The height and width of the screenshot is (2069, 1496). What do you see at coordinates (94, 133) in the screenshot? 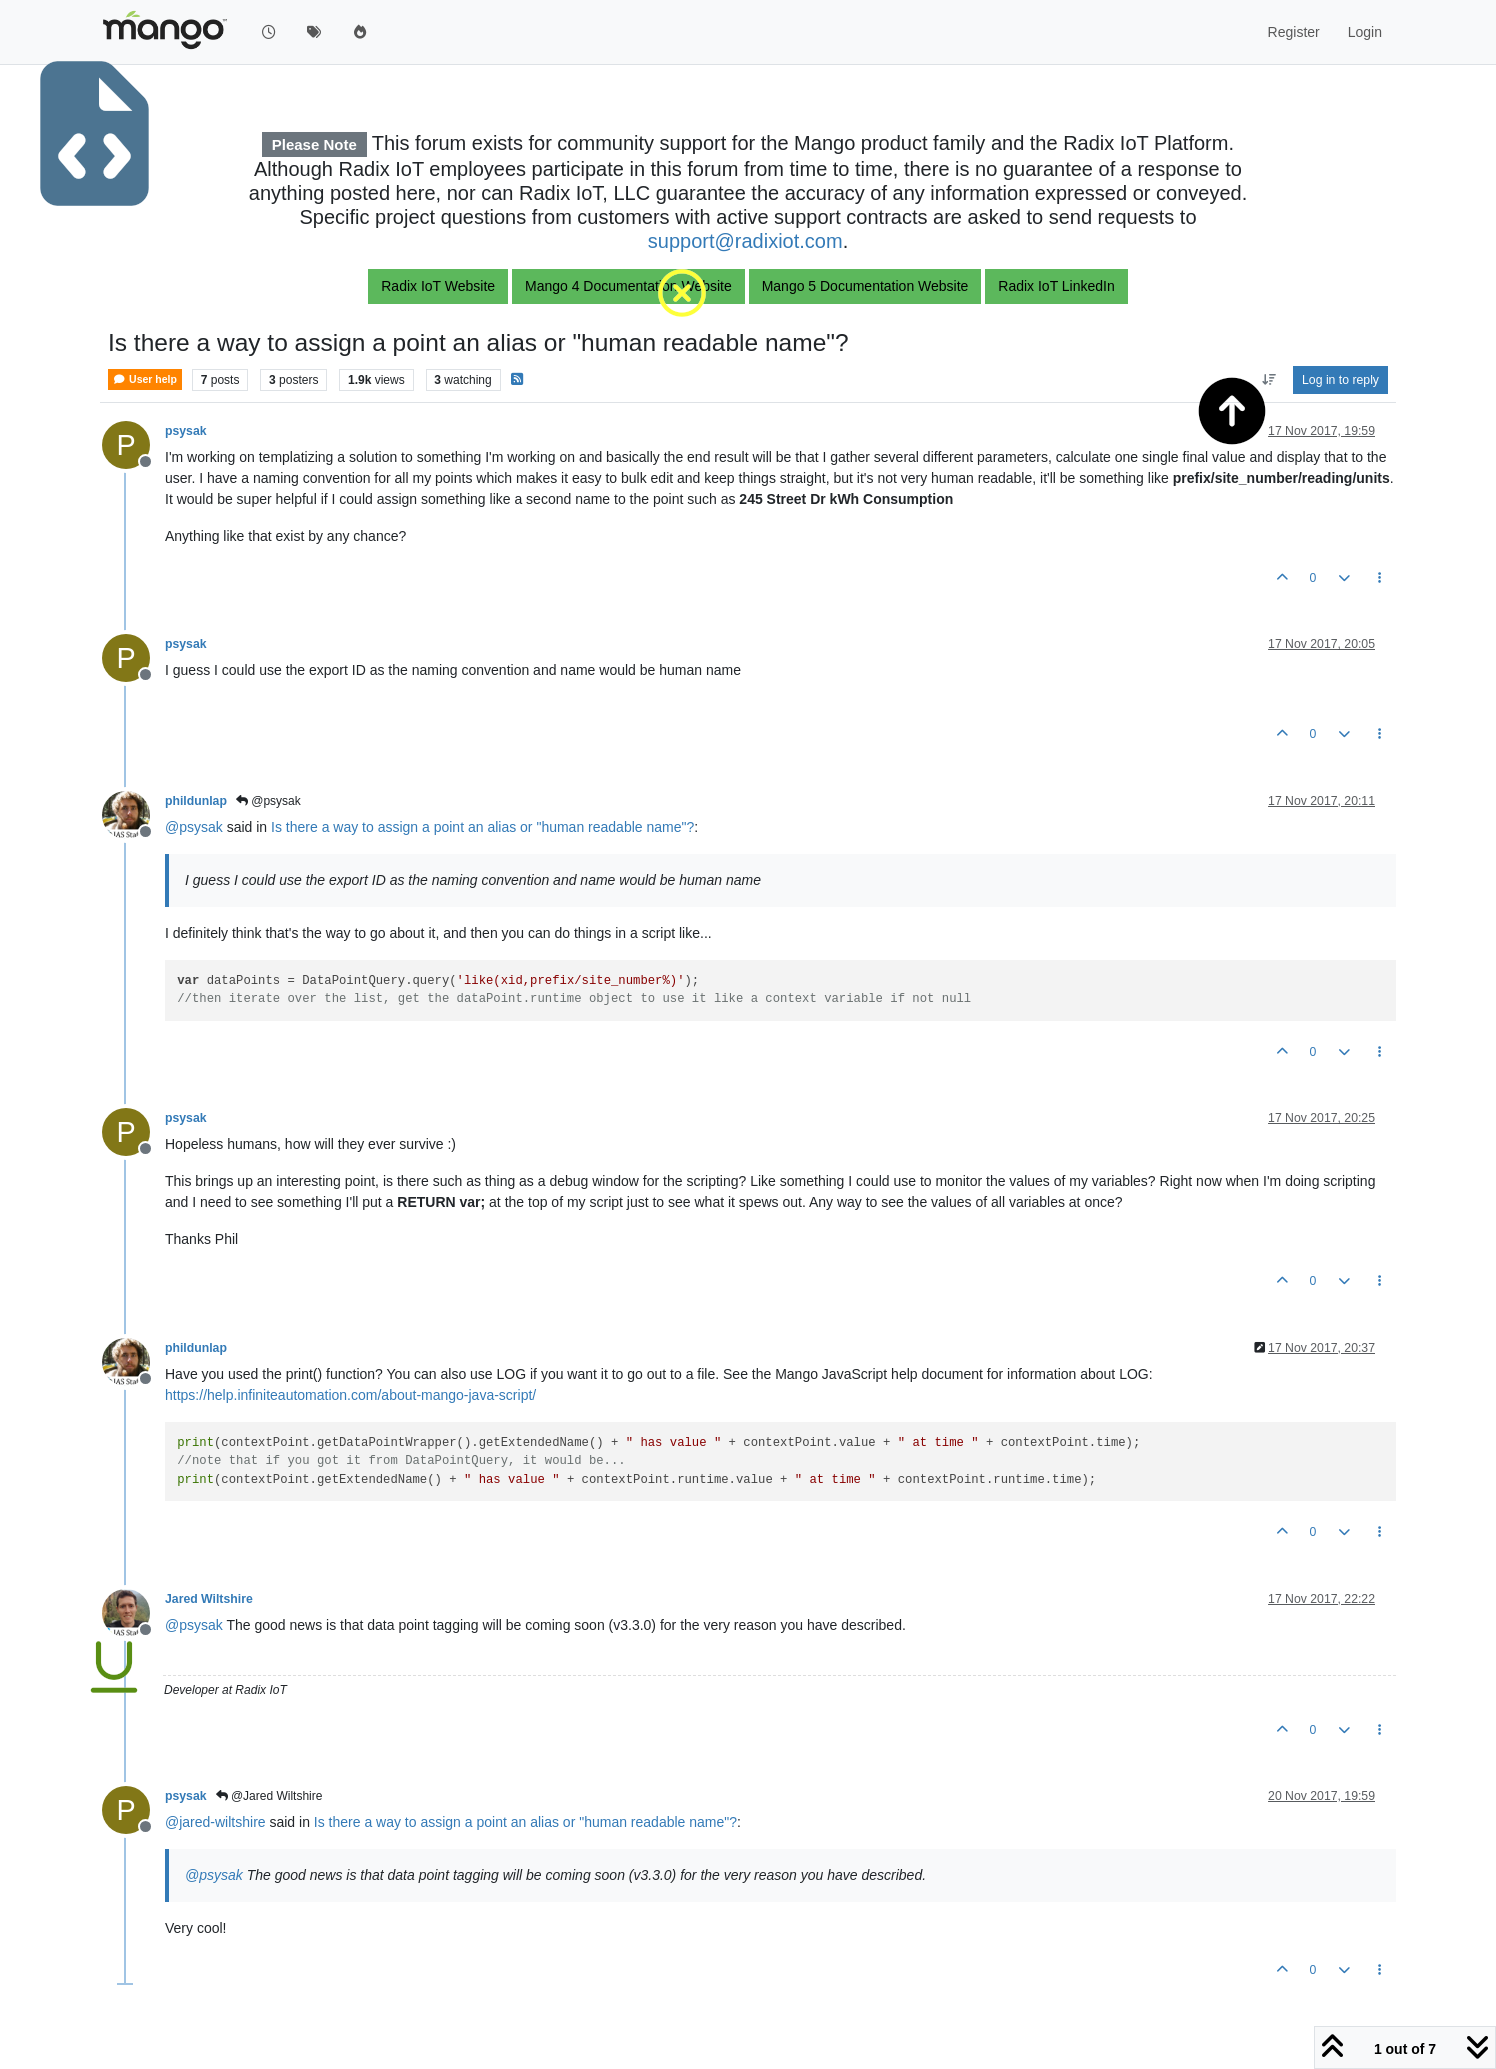
I see `view source code file` at bounding box center [94, 133].